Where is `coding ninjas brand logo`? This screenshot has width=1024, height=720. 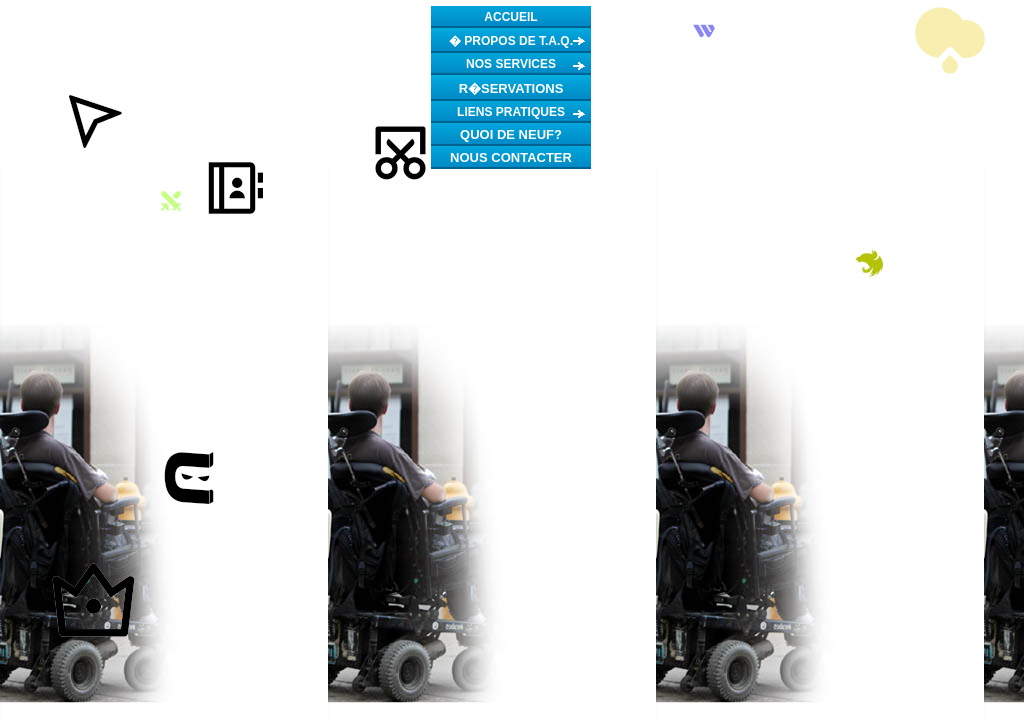
coding ninjas brand logo is located at coordinates (189, 478).